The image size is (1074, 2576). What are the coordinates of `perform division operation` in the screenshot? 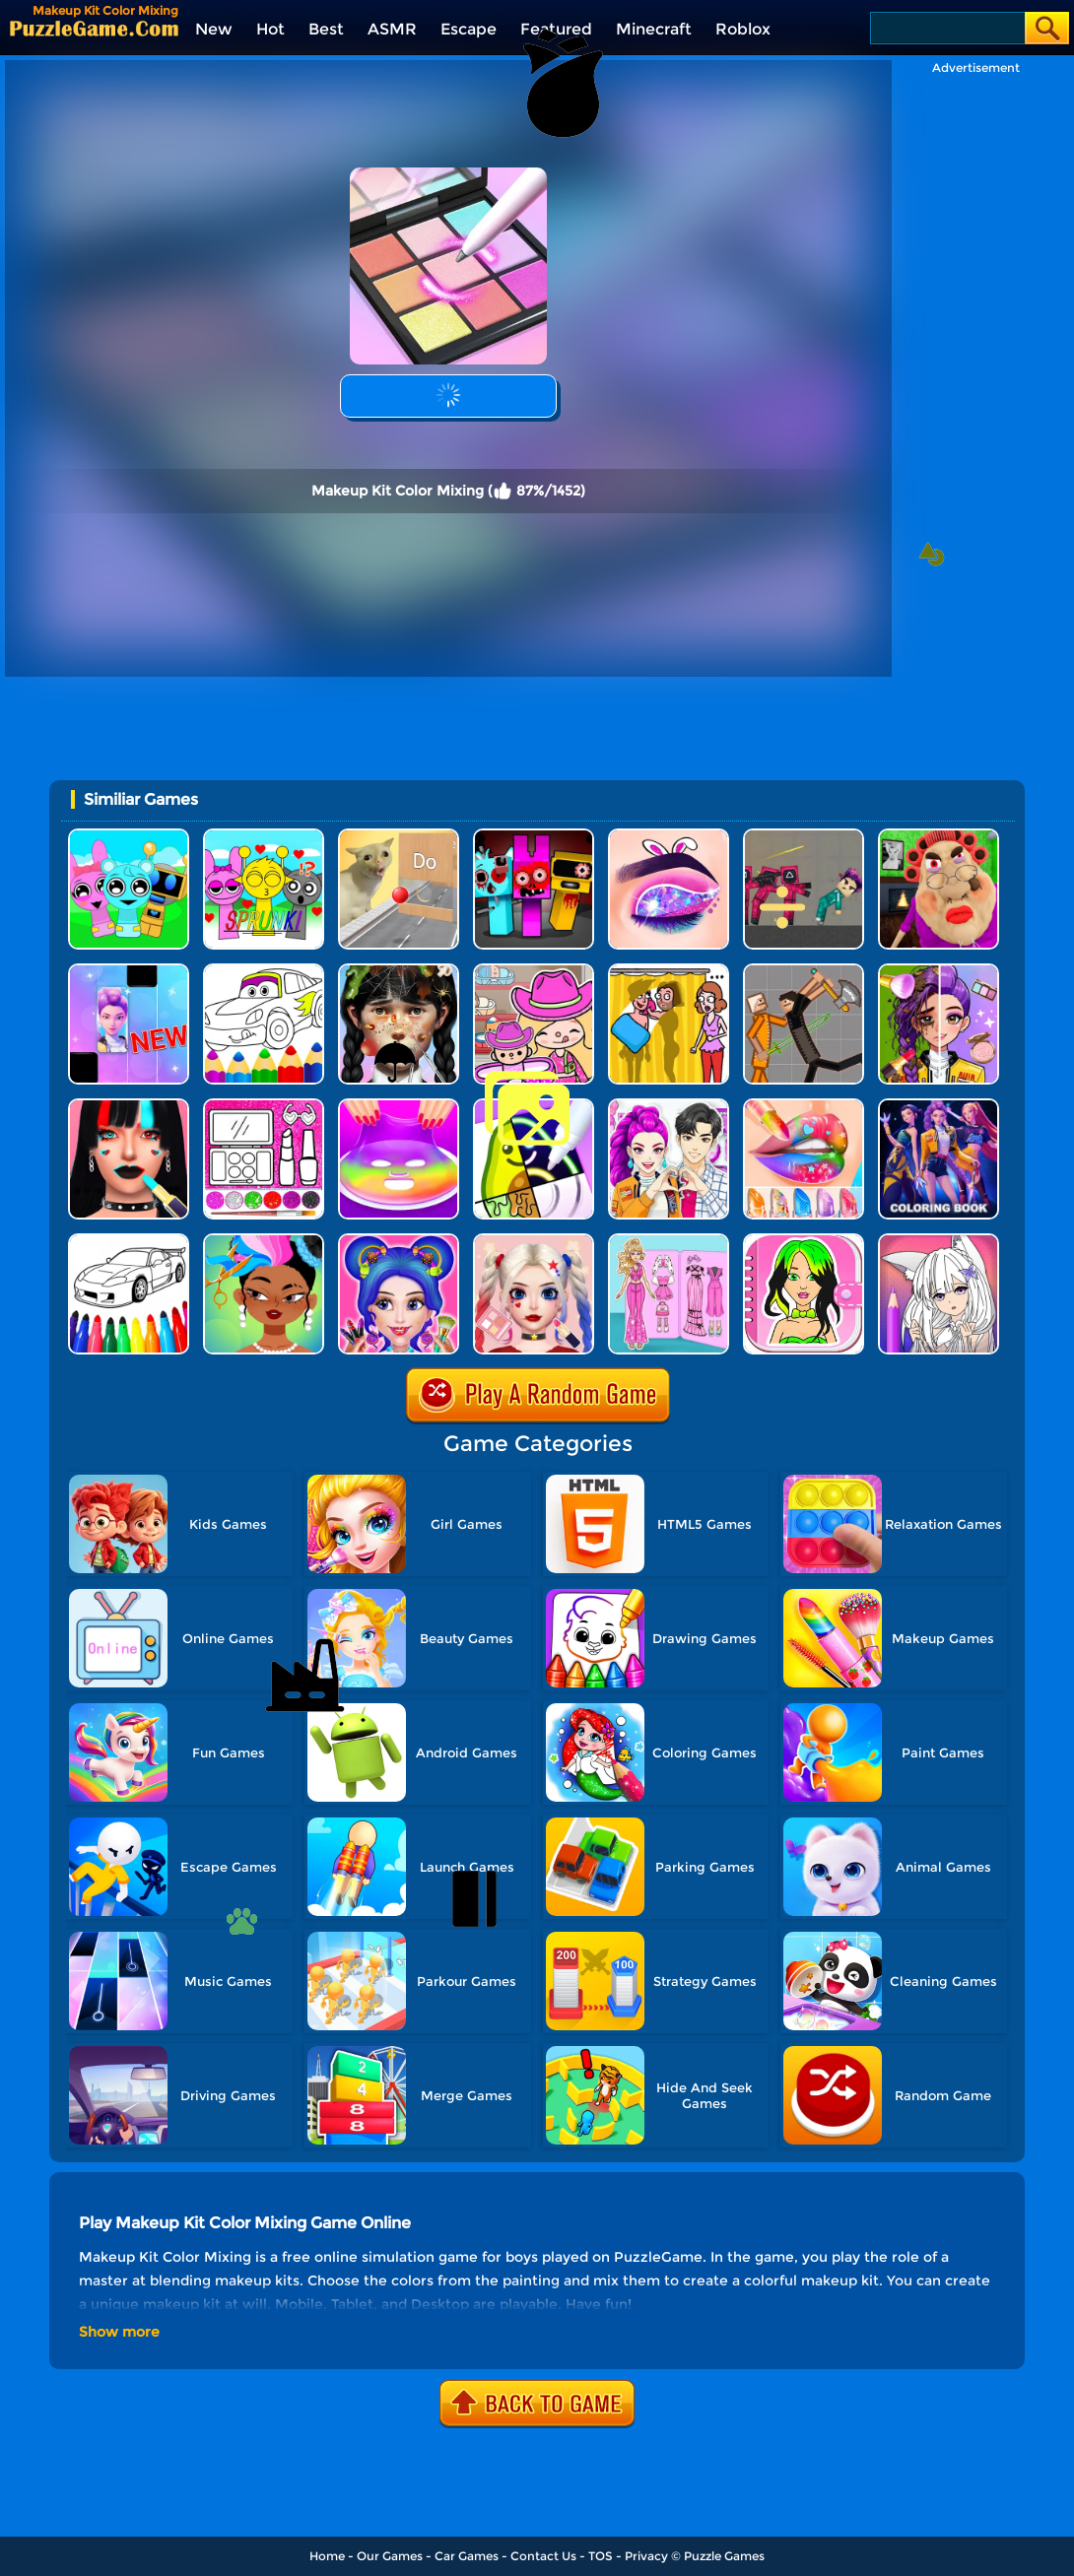 It's located at (782, 907).